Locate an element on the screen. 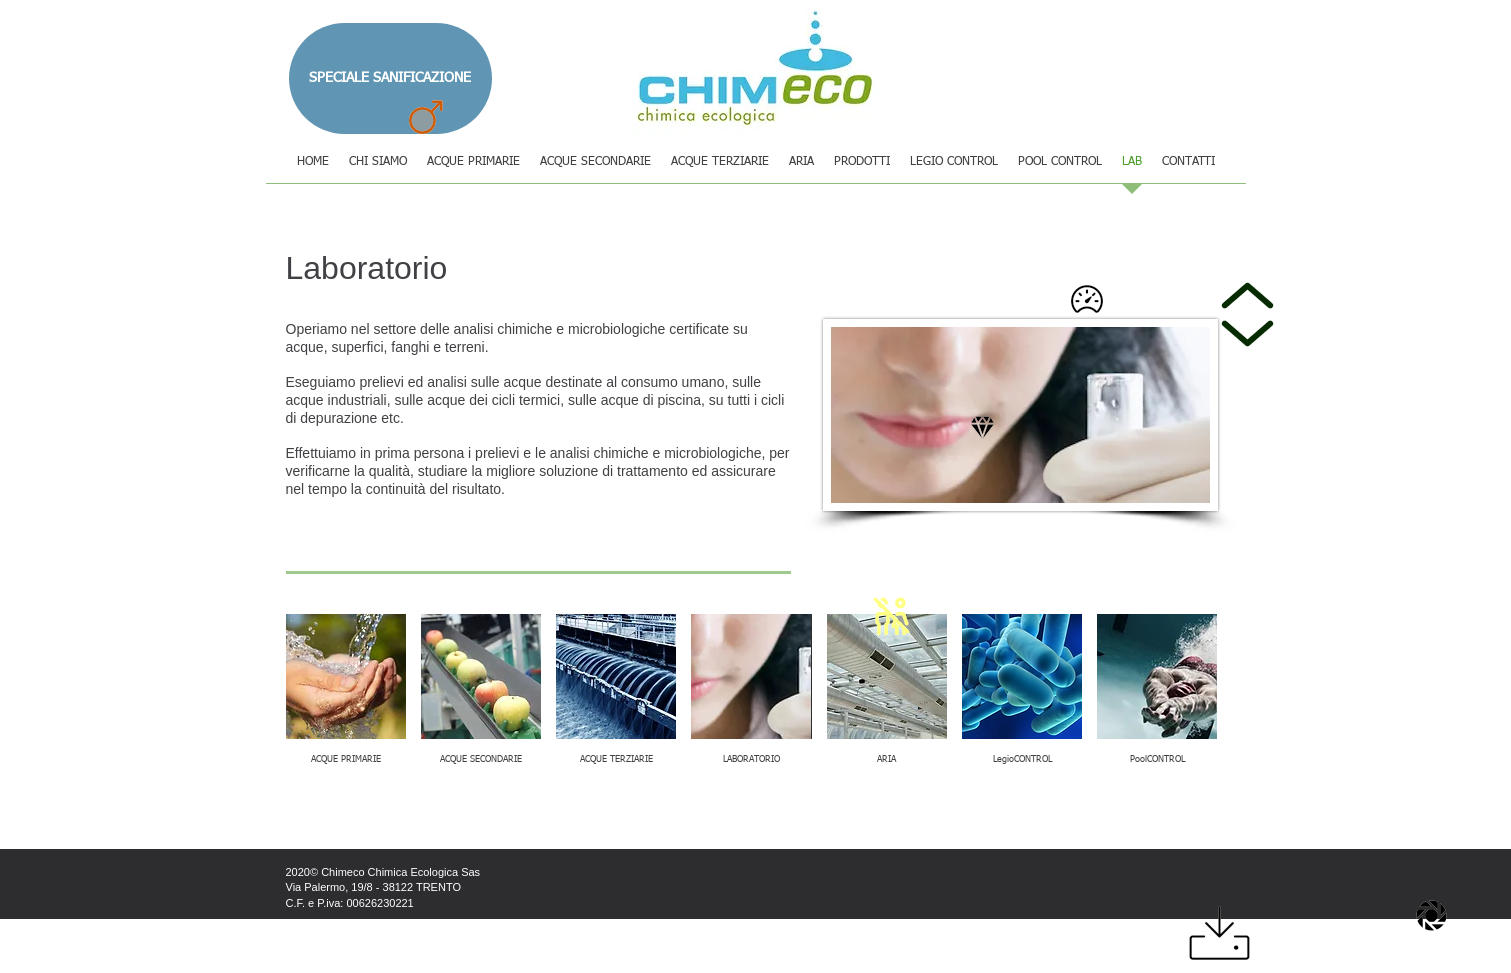  indicates male gender selection is located at coordinates (426, 116).